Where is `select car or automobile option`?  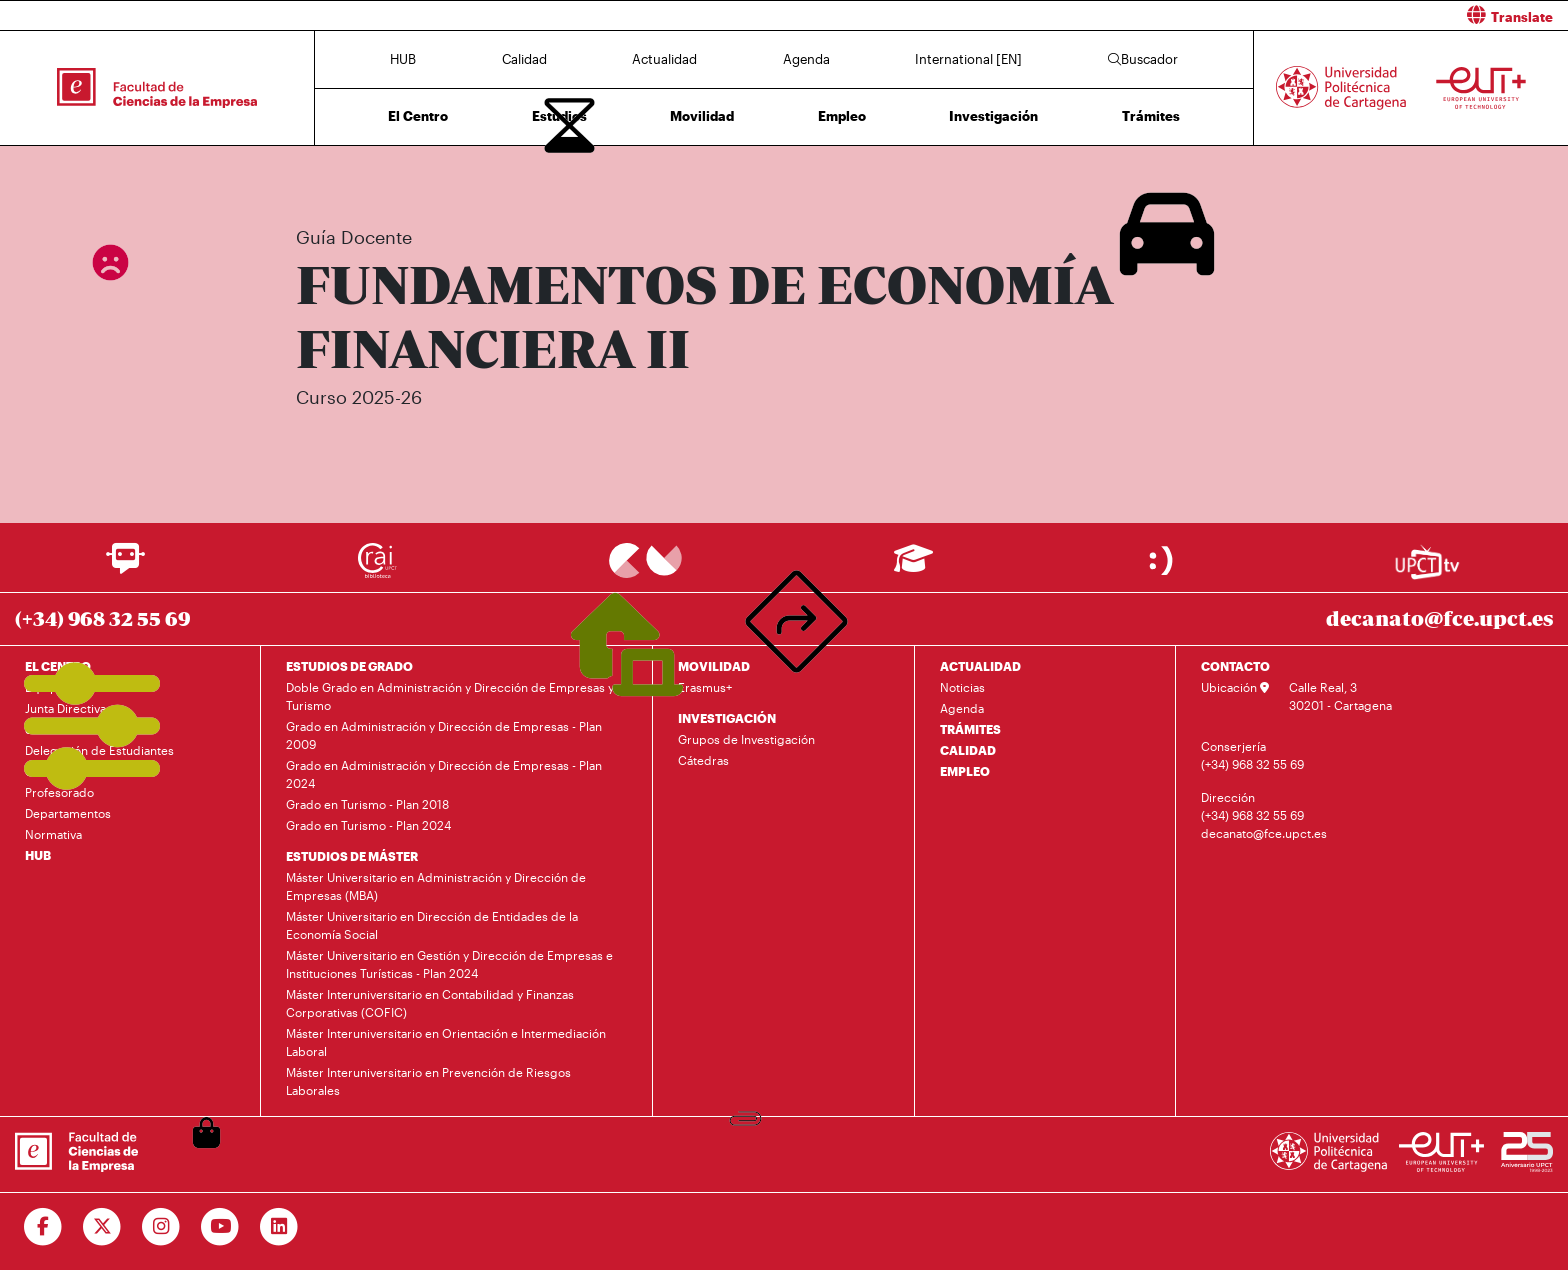
select car or automobile option is located at coordinates (1167, 234).